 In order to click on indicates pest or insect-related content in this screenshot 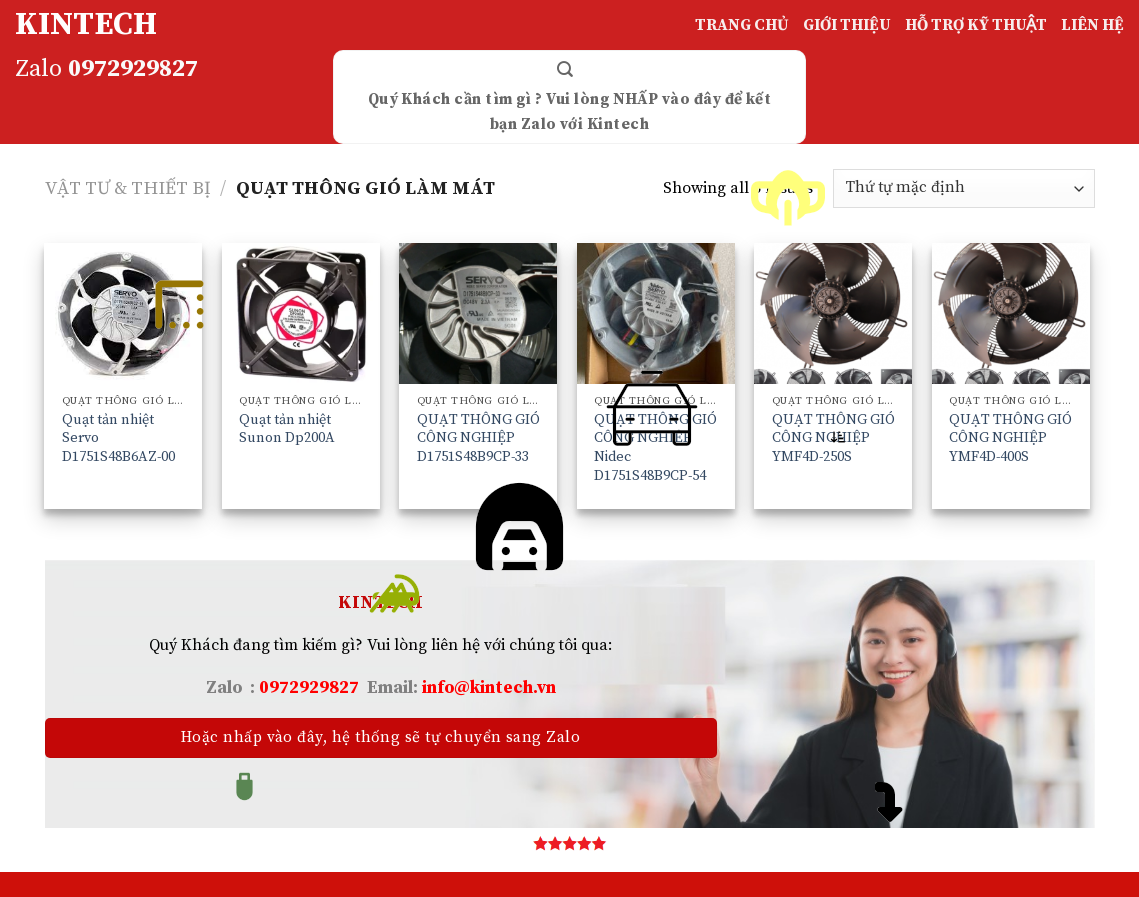, I will do `click(394, 593)`.